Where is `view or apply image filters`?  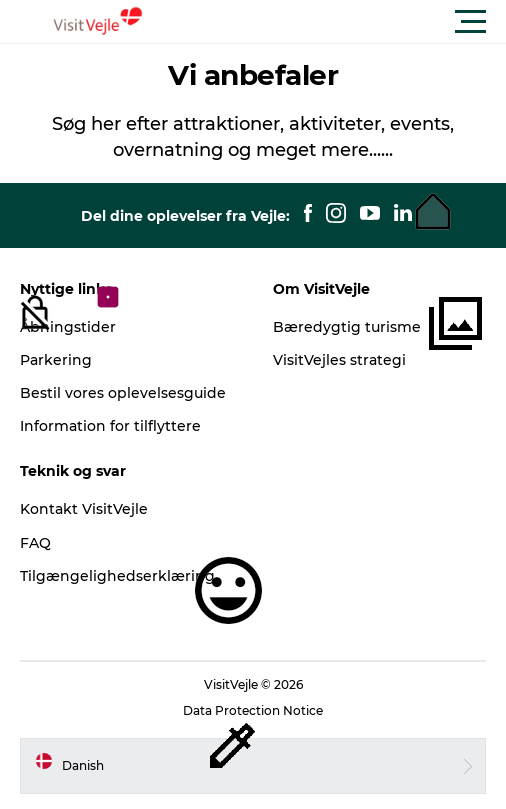
view or apply image filters is located at coordinates (455, 323).